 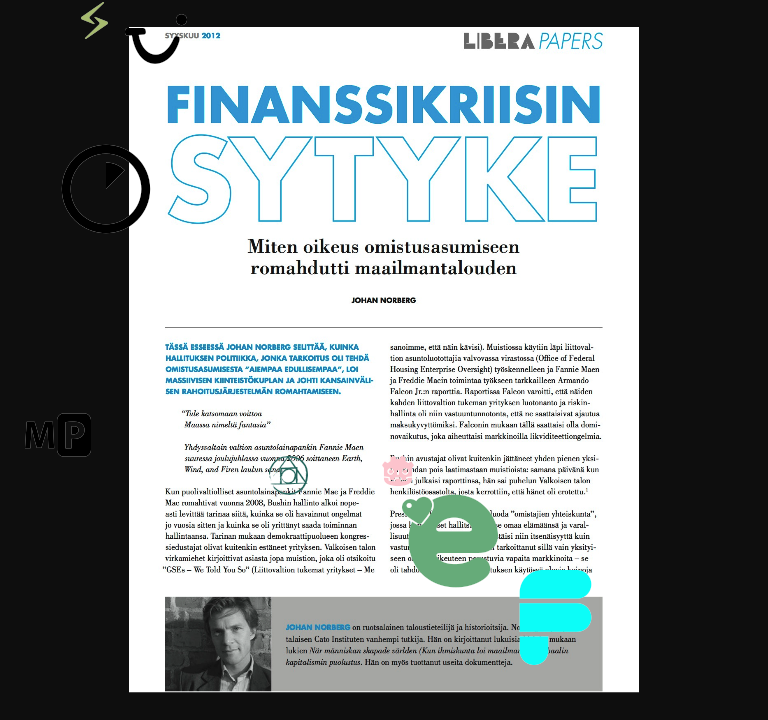 What do you see at coordinates (94, 20) in the screenshot?
I see `slint framework logo` at bounding box center [94, 20].